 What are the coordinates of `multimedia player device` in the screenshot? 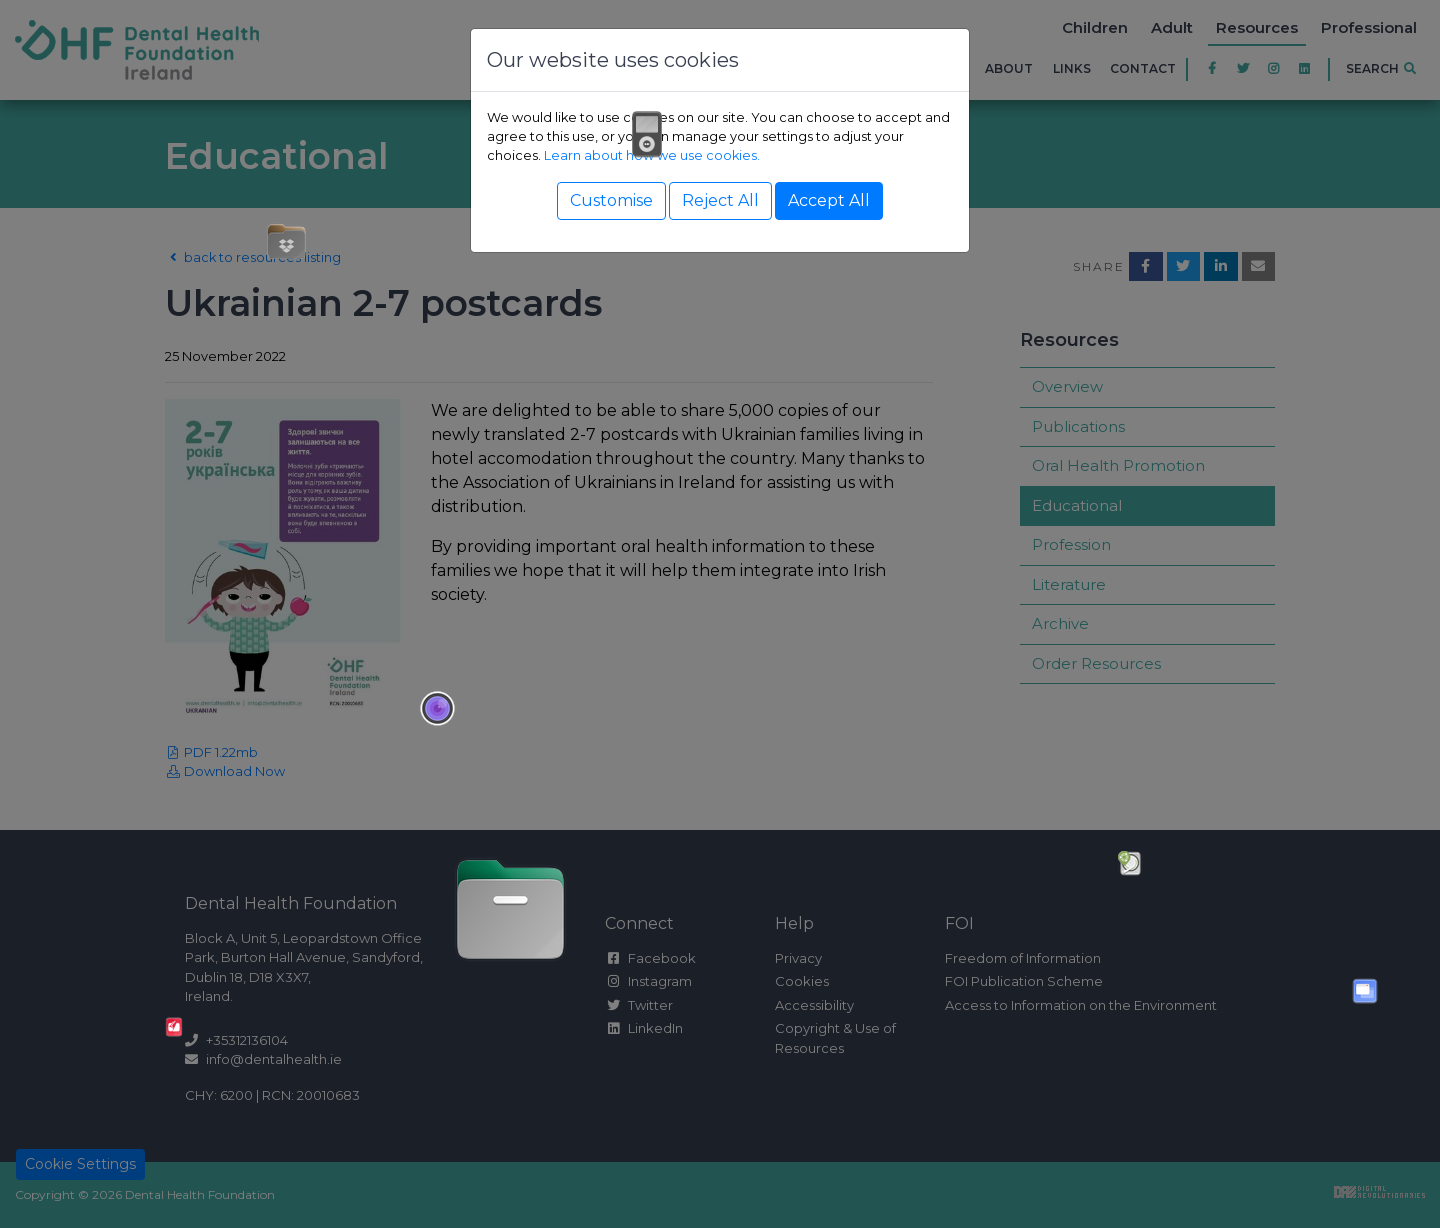 It's located at (647, 134).